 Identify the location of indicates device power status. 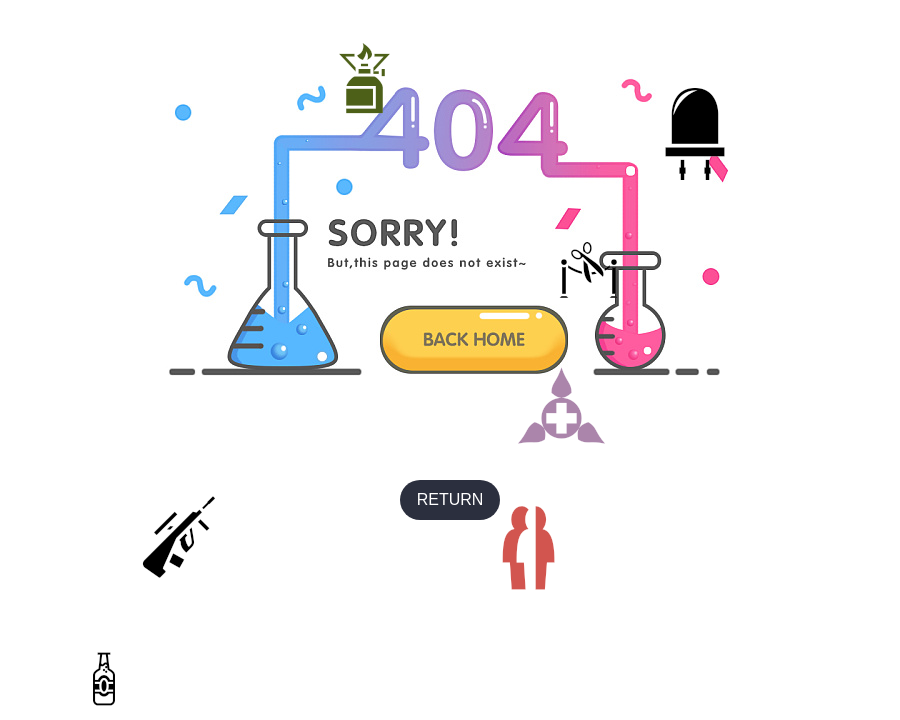
(695, 134).